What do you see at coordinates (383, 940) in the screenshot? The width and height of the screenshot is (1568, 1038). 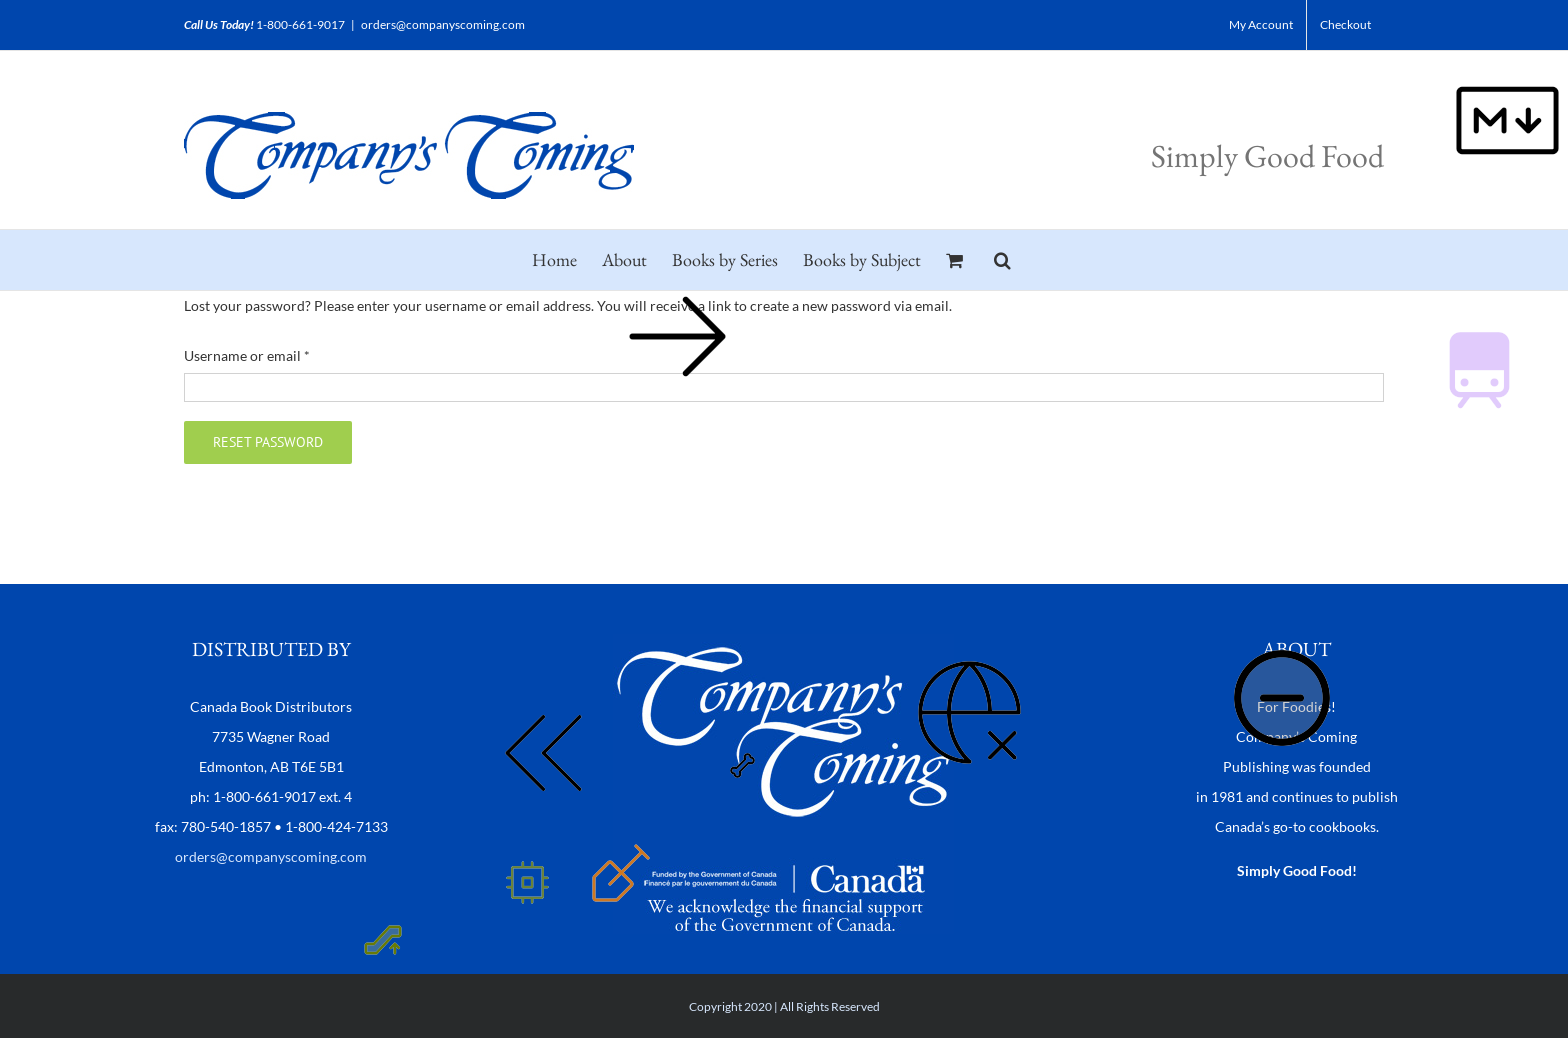 I see `indicates escalator going up` at bounding box center [383, 940].